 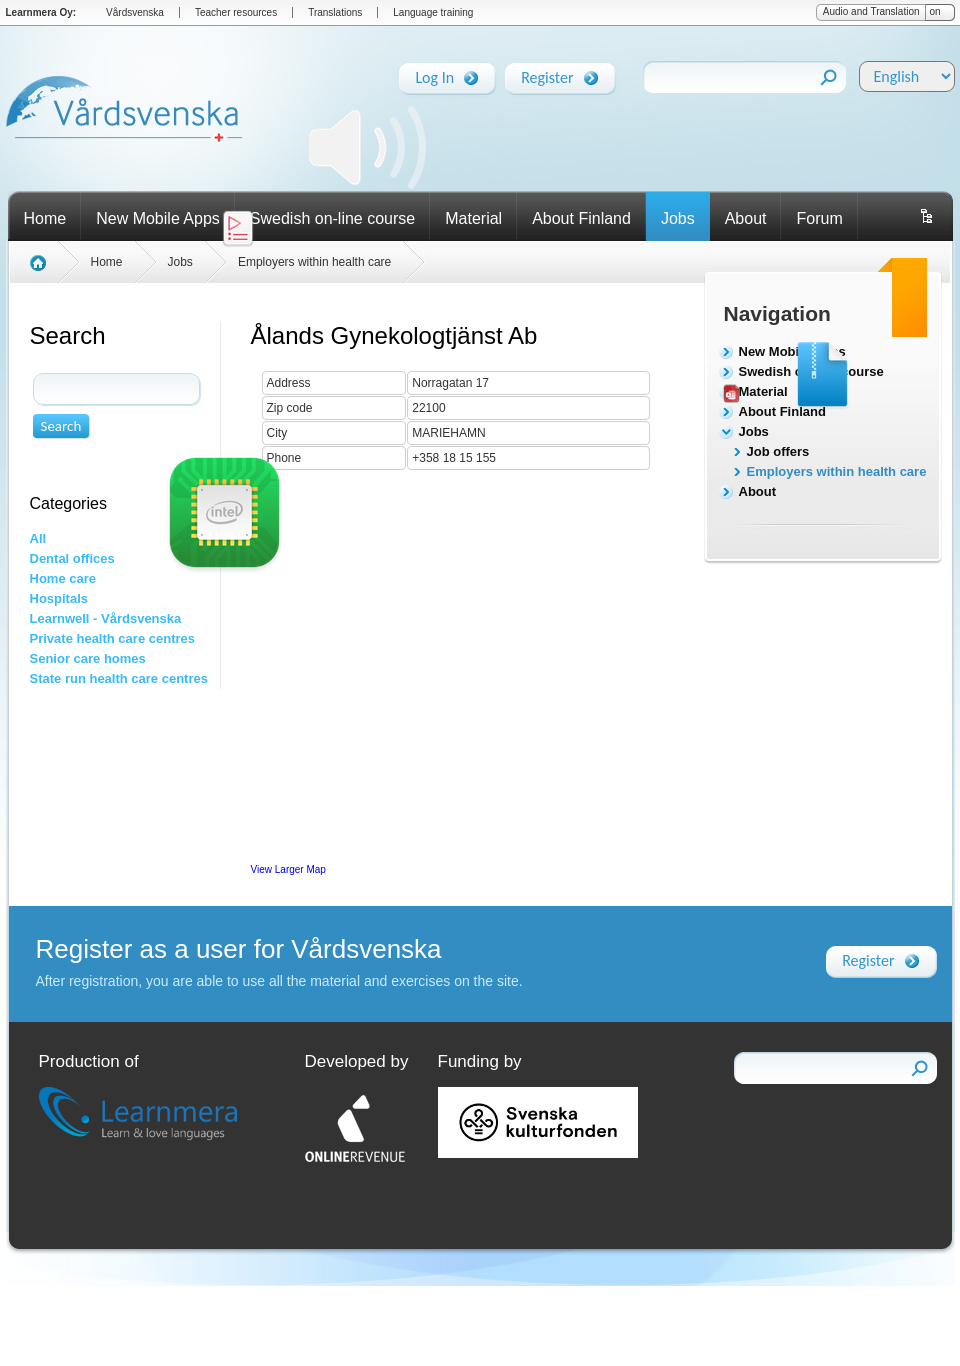 What do you see at coordinates (224, 514) in the screenshot?
I see `firmware file or system software package` at bounding box center [224, 514].